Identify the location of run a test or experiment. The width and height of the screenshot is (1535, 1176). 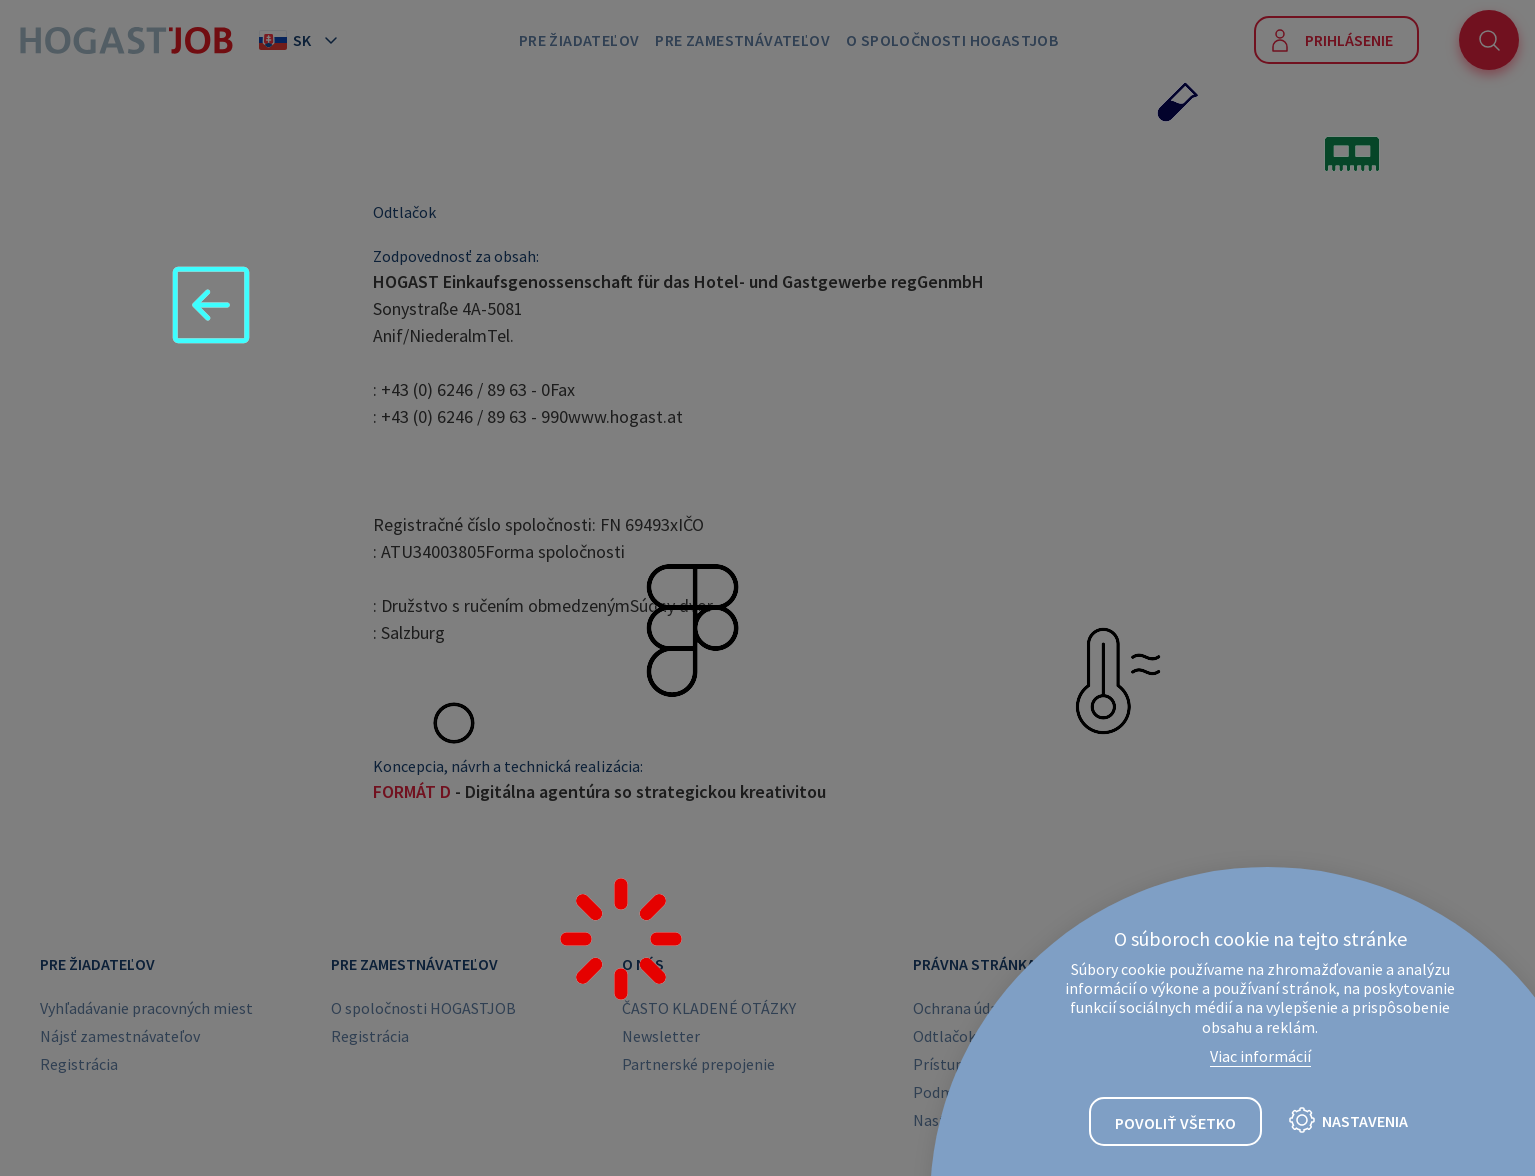
(1177, 102).